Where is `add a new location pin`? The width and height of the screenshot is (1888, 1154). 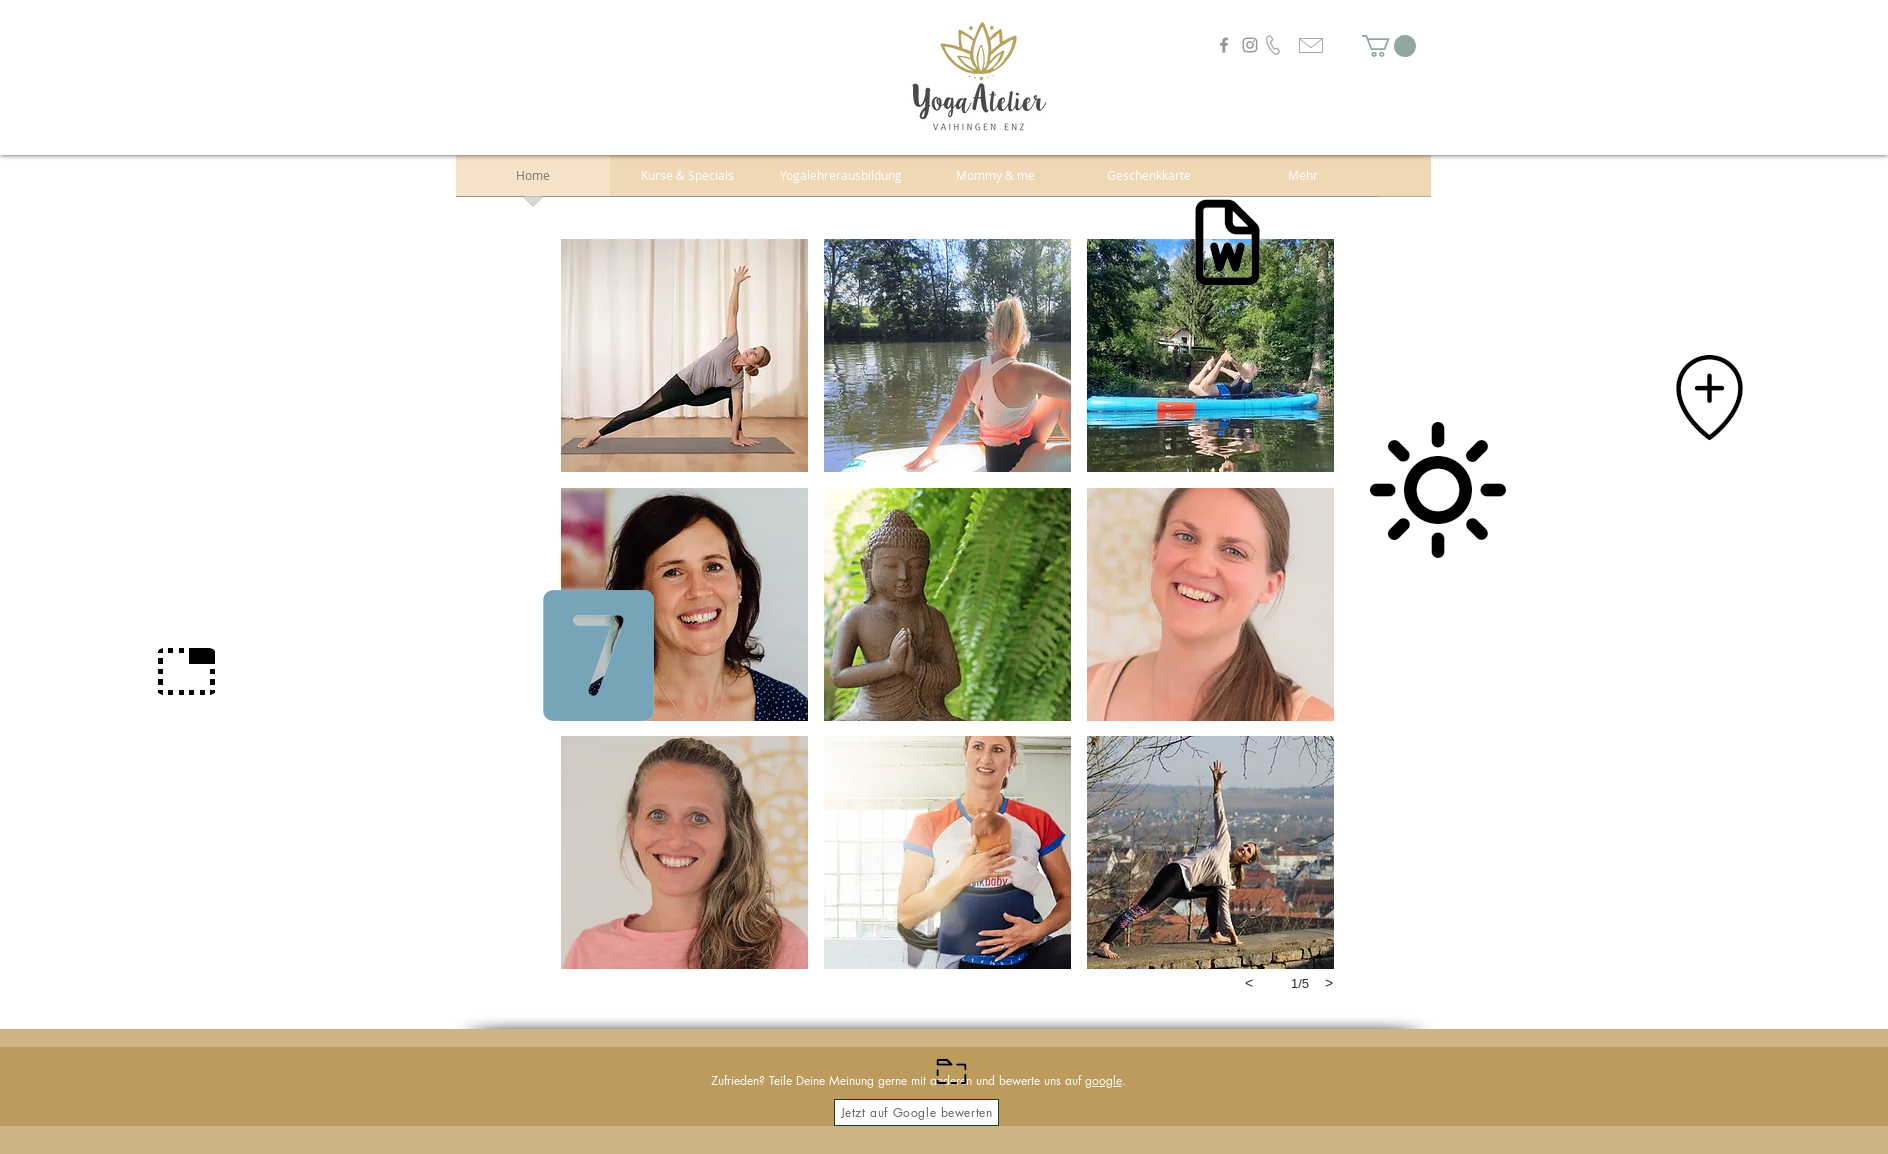
add a new location pin is located at coordinates (1709, 397).